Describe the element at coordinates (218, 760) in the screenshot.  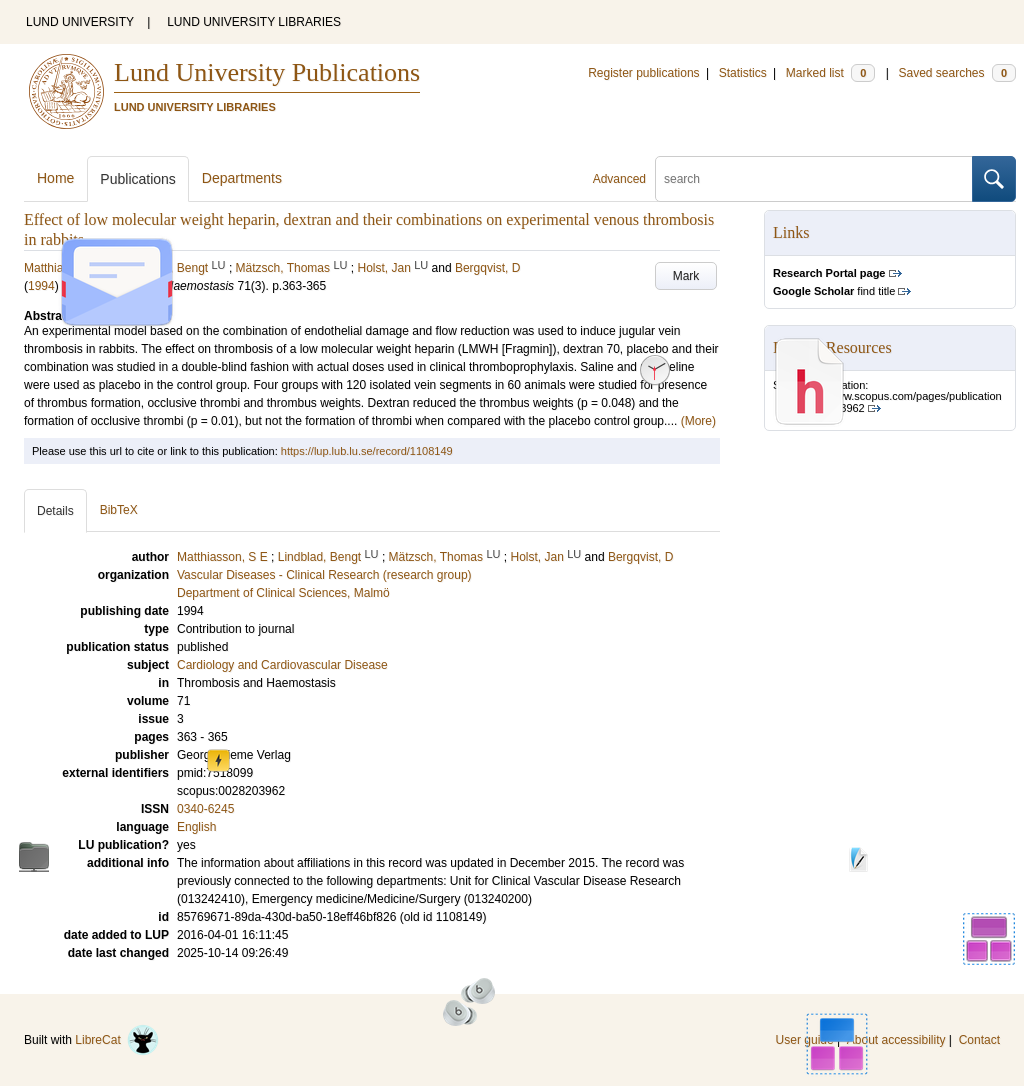
I see `open power management settings` at that location.